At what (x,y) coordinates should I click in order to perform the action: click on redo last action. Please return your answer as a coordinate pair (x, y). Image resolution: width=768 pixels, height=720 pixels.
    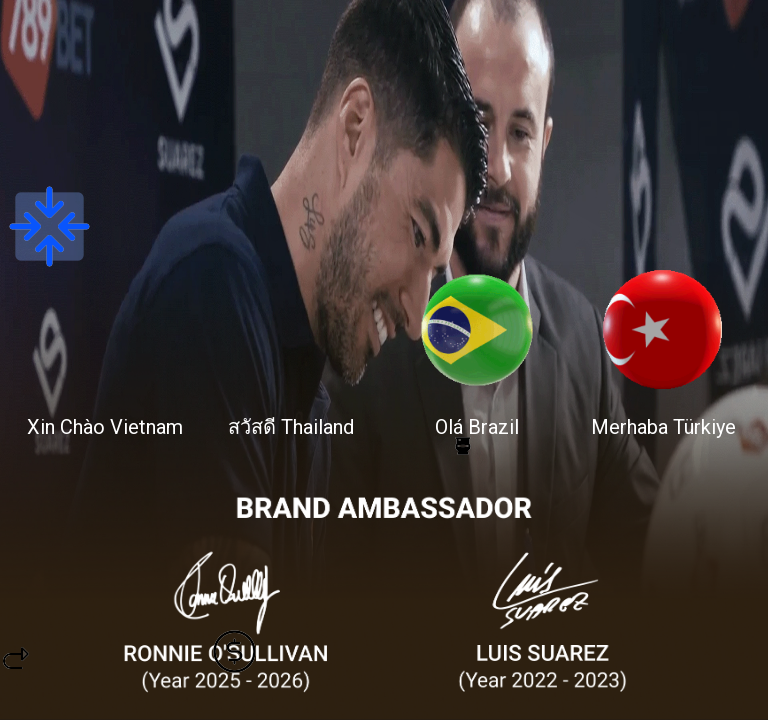
    Looking at the image, I should click on (16, 659).